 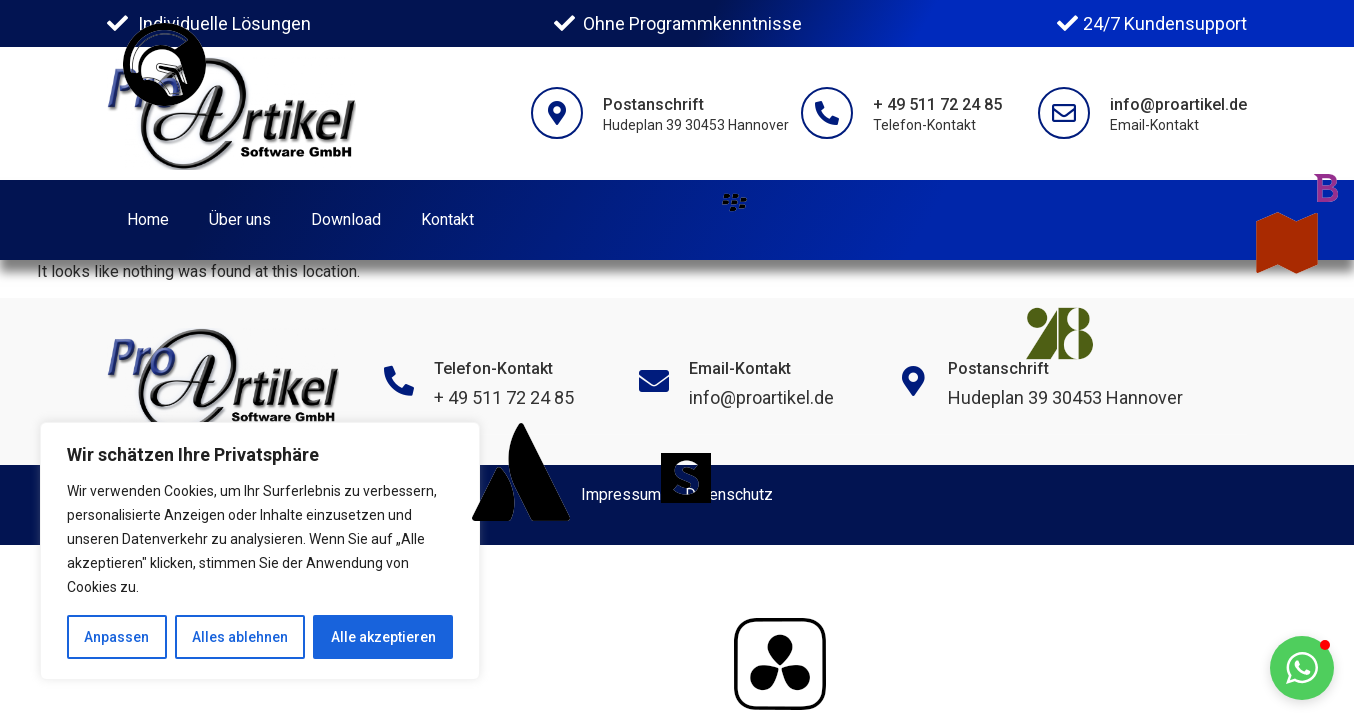 I want to click on open Google Fonts website or service, so click(x=1059, y=333).